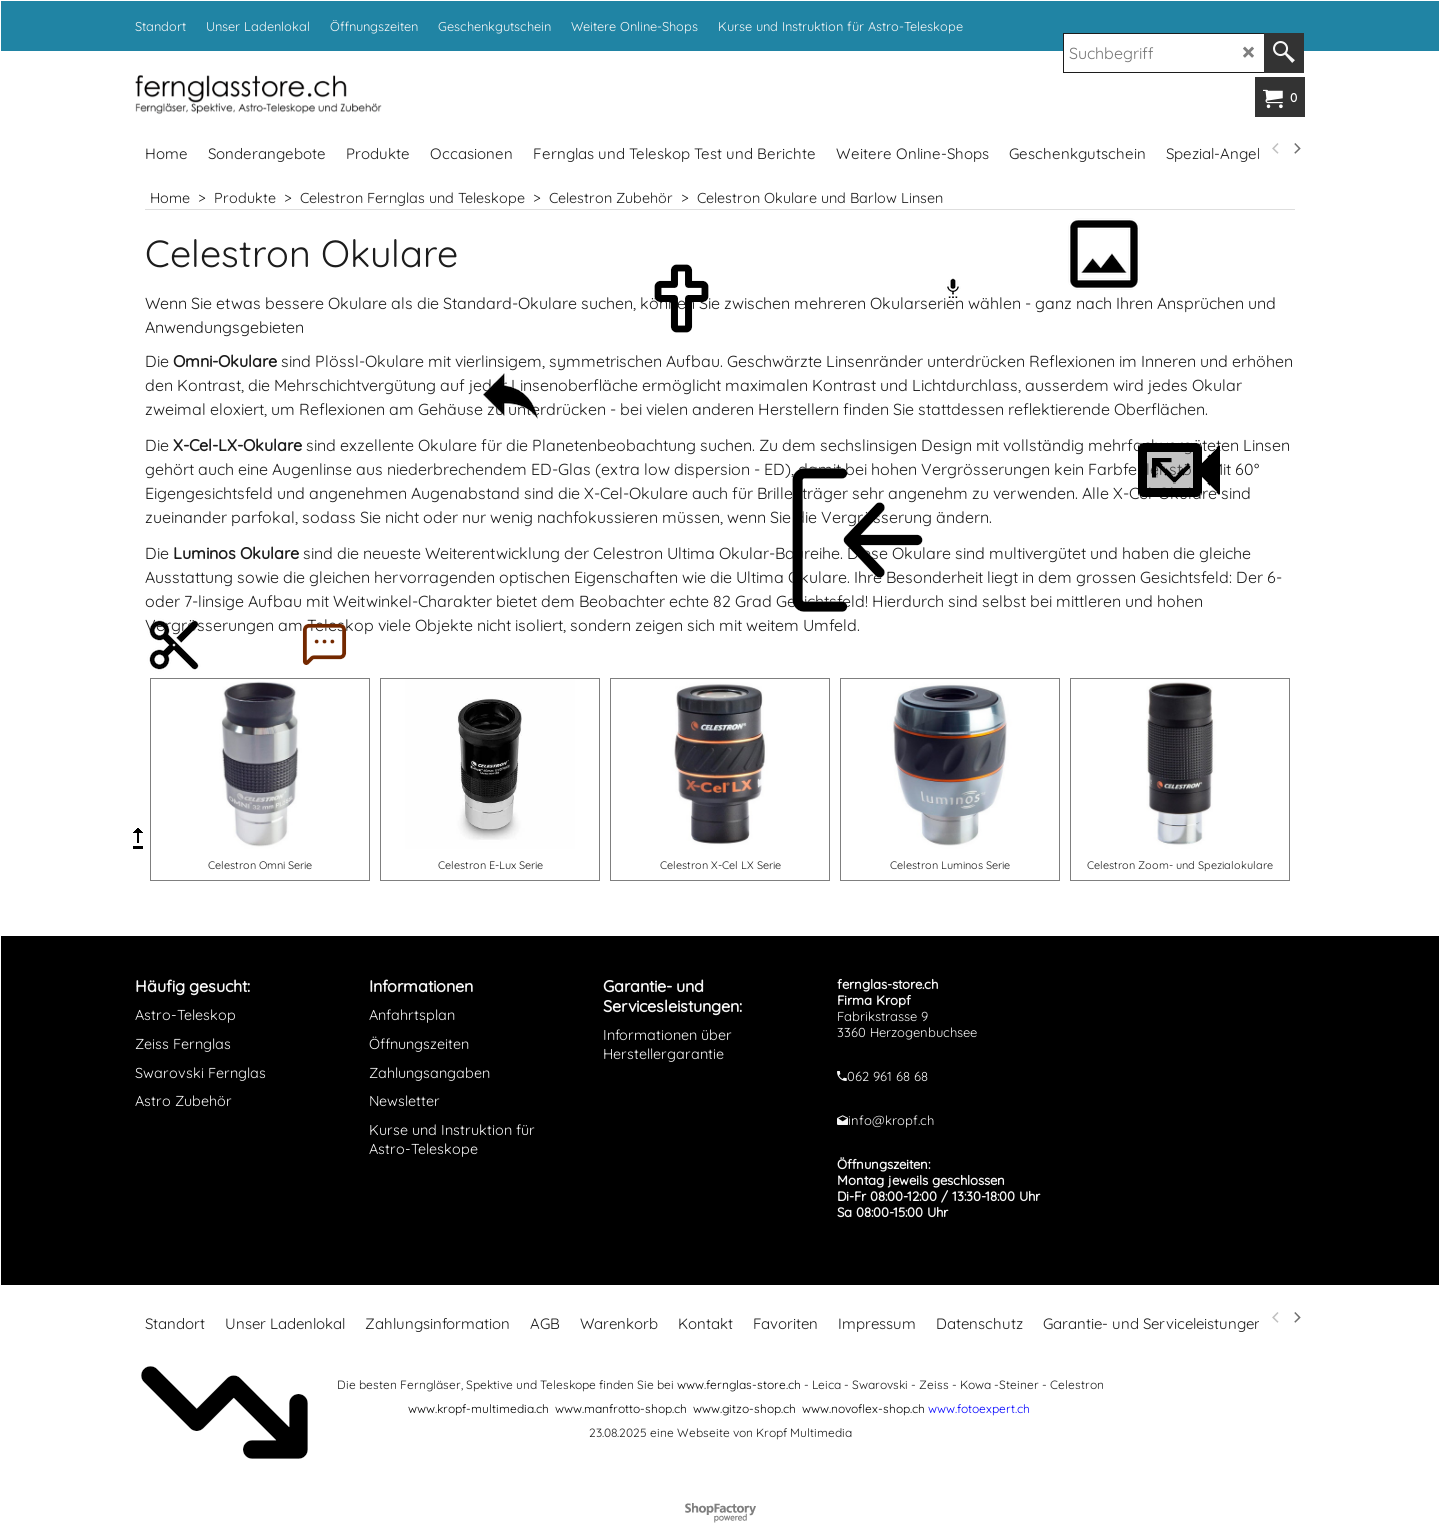  What do you see at coordinates (681, 298) in the screenshot?
I see `indicates a religious or faith-based feature` at bounding box center [681, 298].